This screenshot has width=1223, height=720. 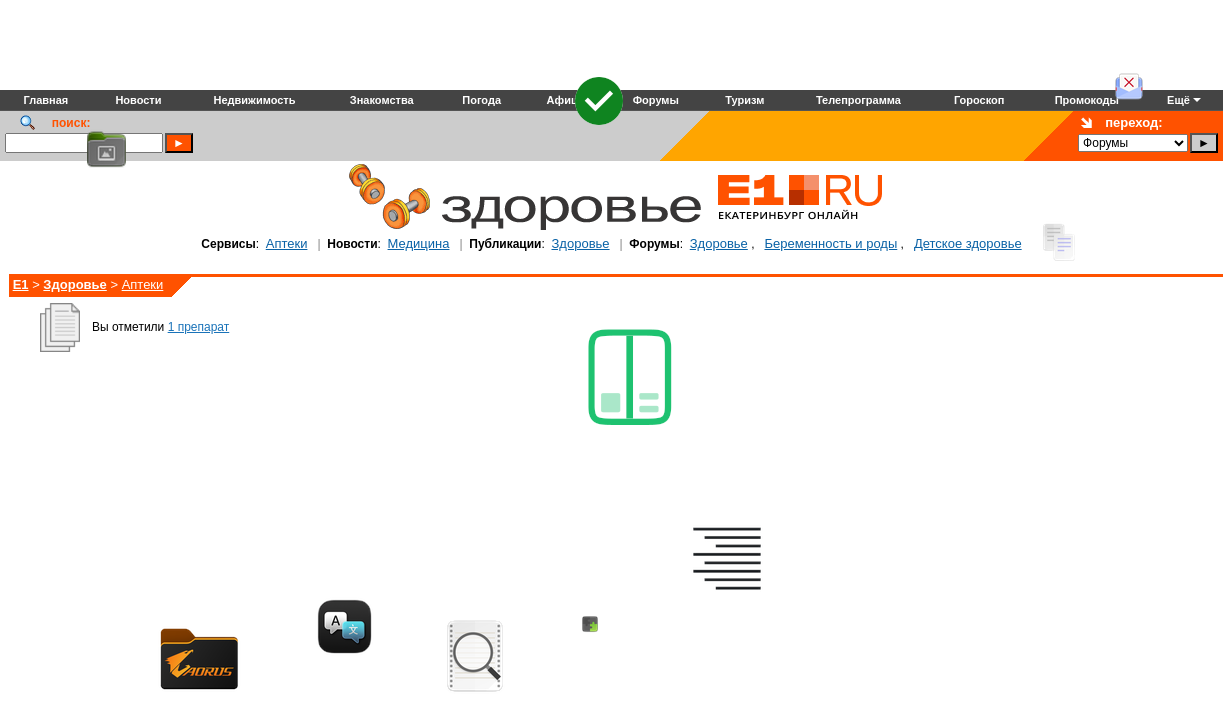 I want to click on open aorus gaming software folder, so click(x=199, y=661).